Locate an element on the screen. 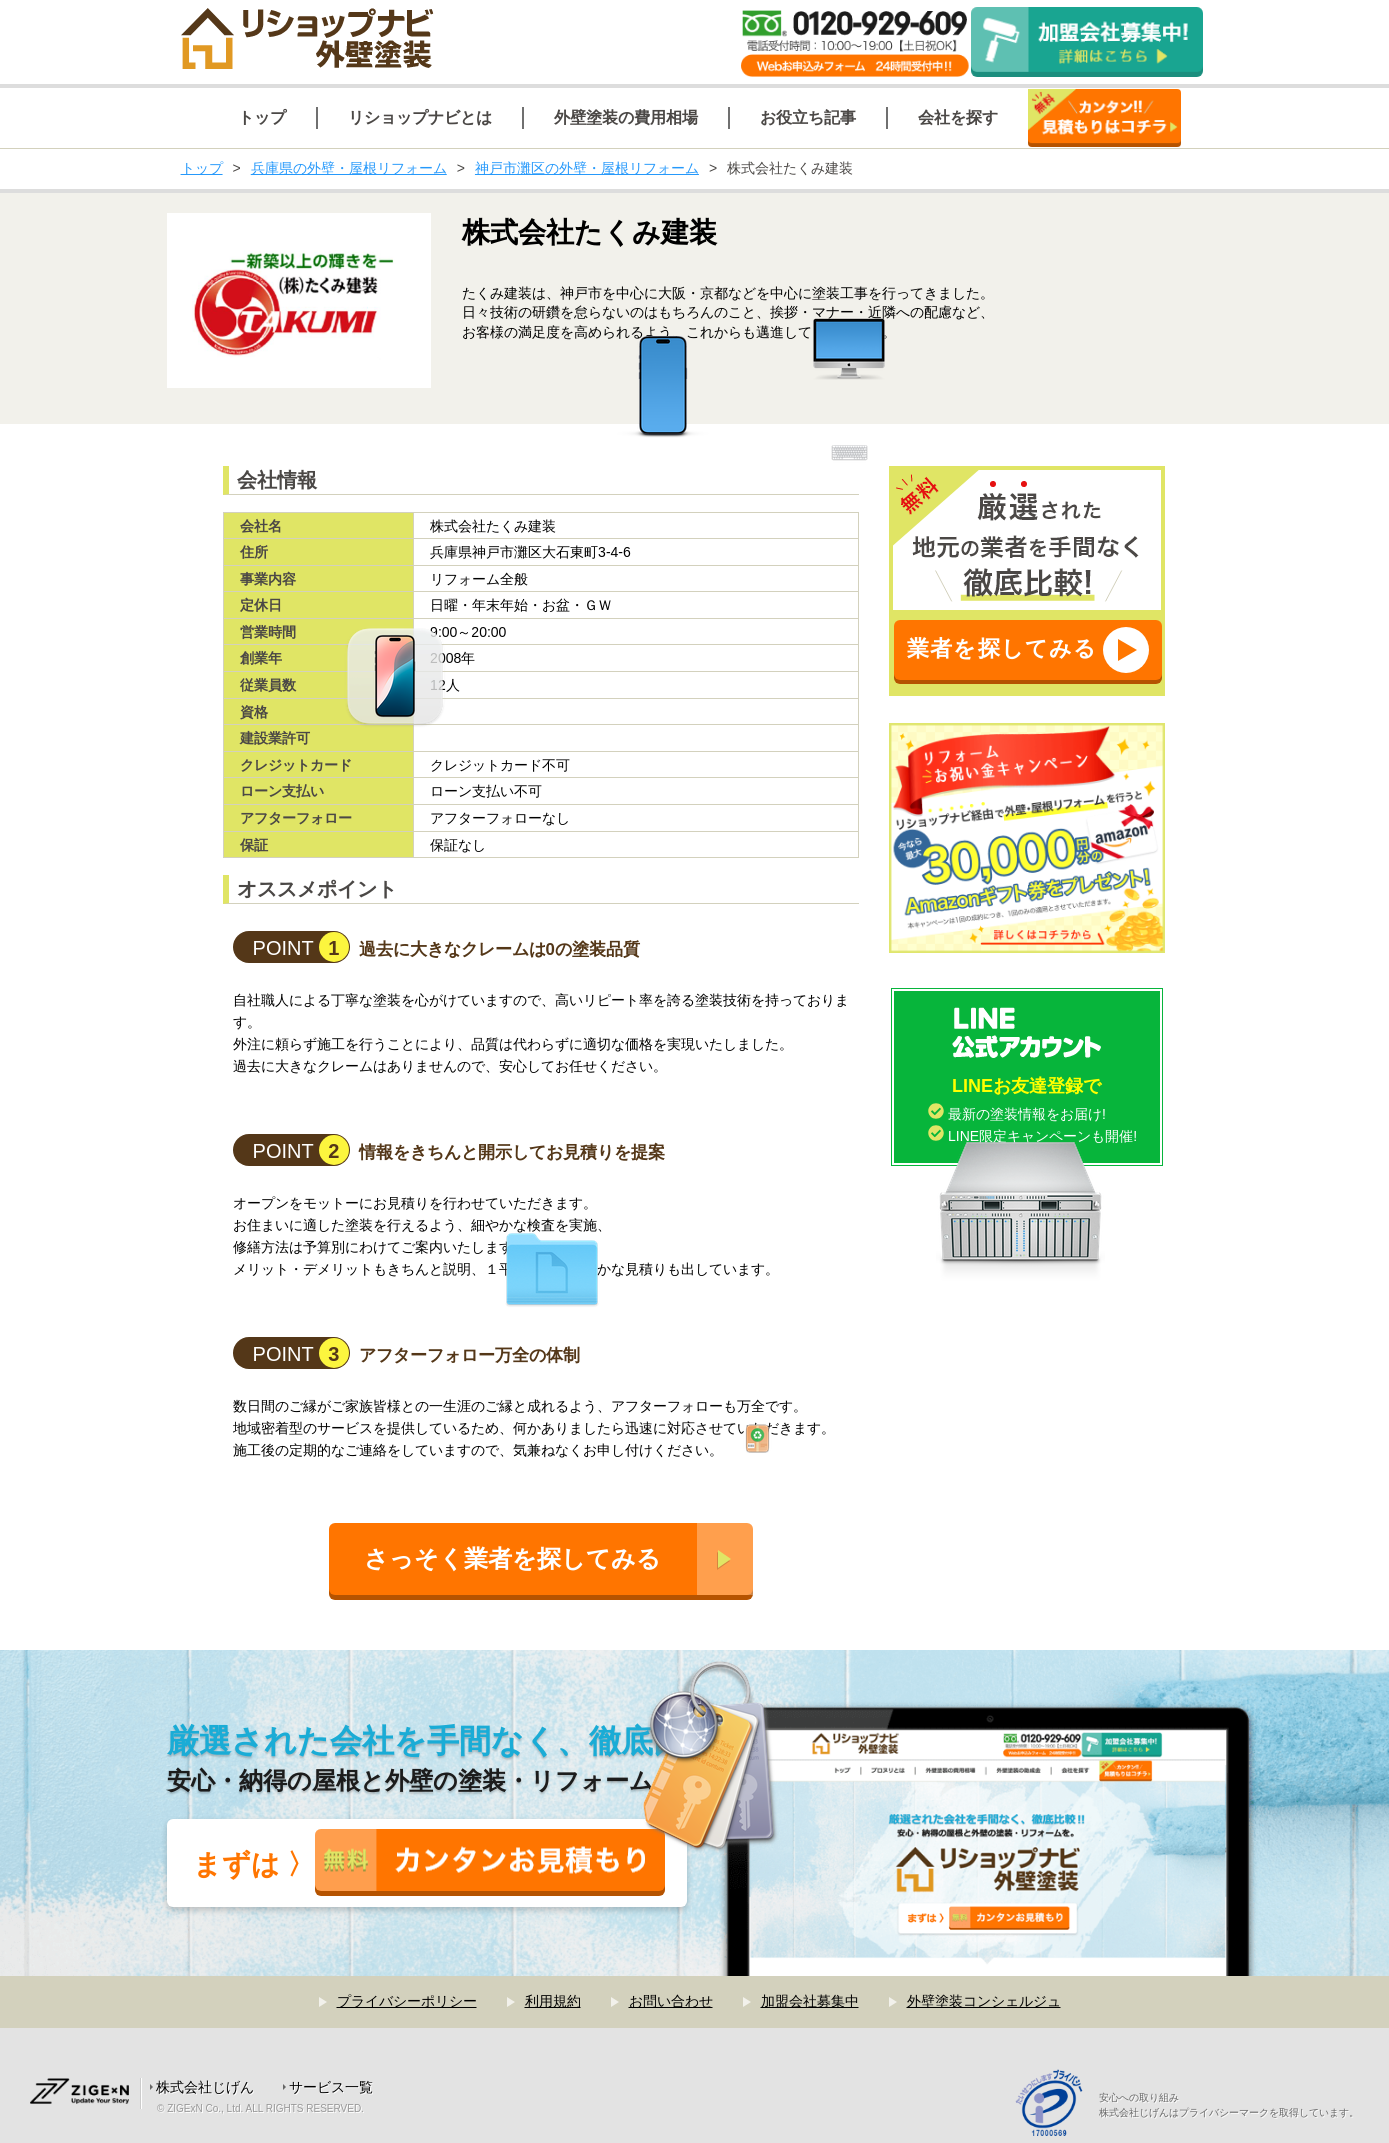 This screenshot has width=1389, height=2143. open your documents folder is located at coordinates (552, 1269).